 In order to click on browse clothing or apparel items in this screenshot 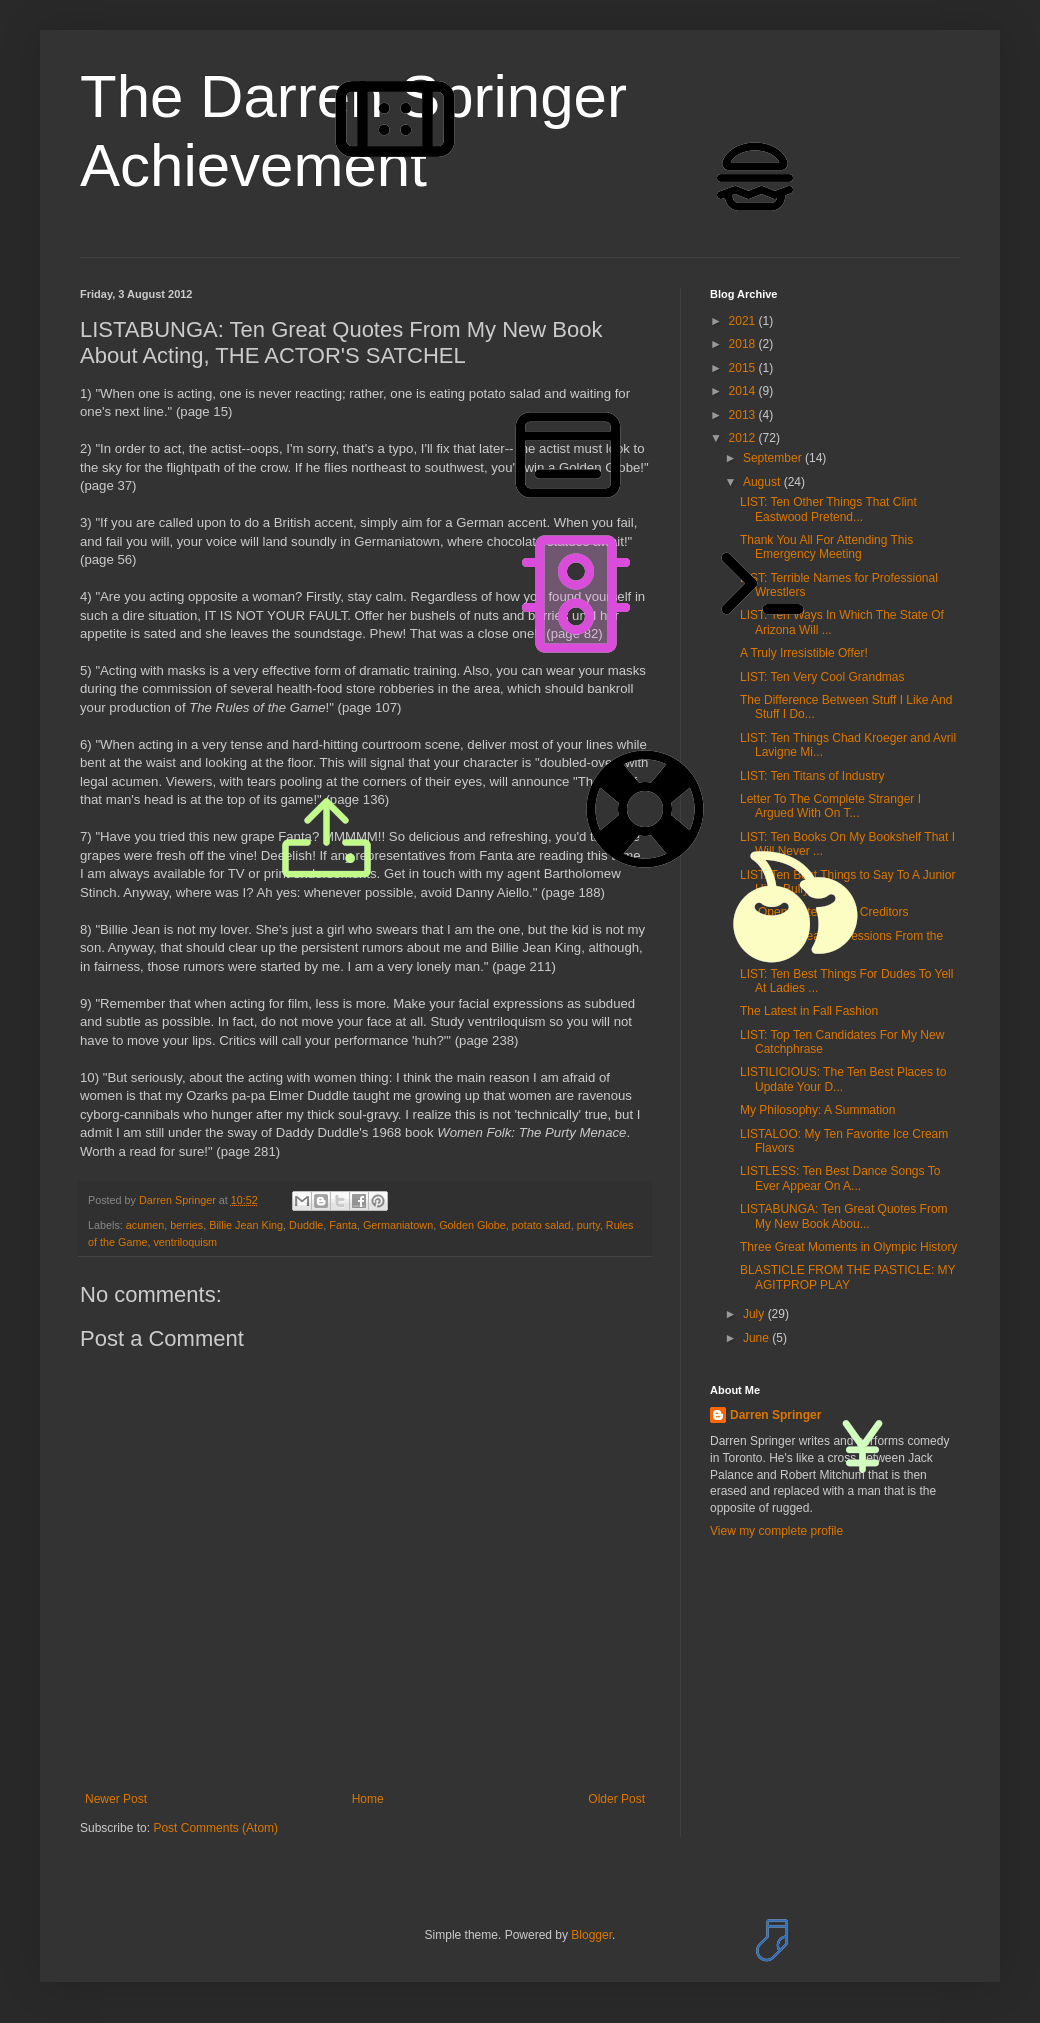, I will do `click(773, 1939)`.